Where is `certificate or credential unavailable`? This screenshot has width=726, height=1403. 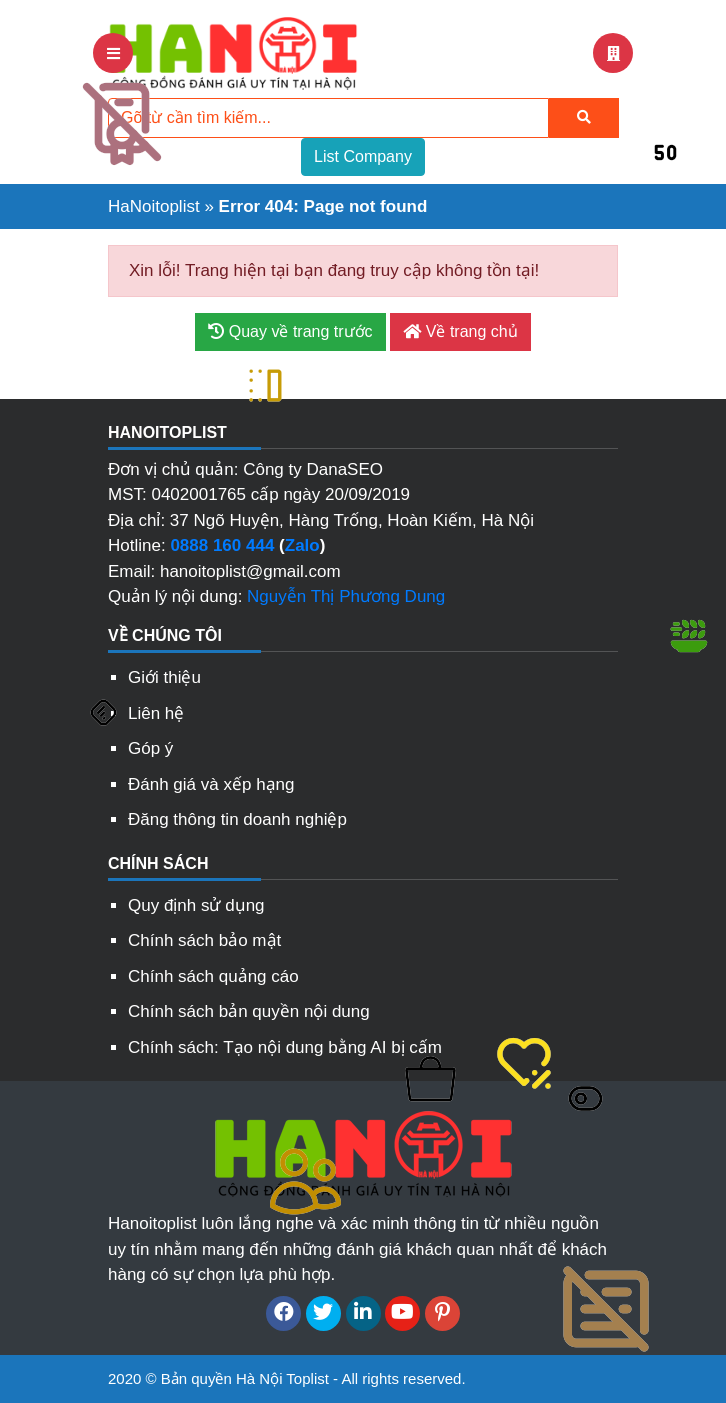
certificate or credential unavailable is located at coordinates (122, 122).